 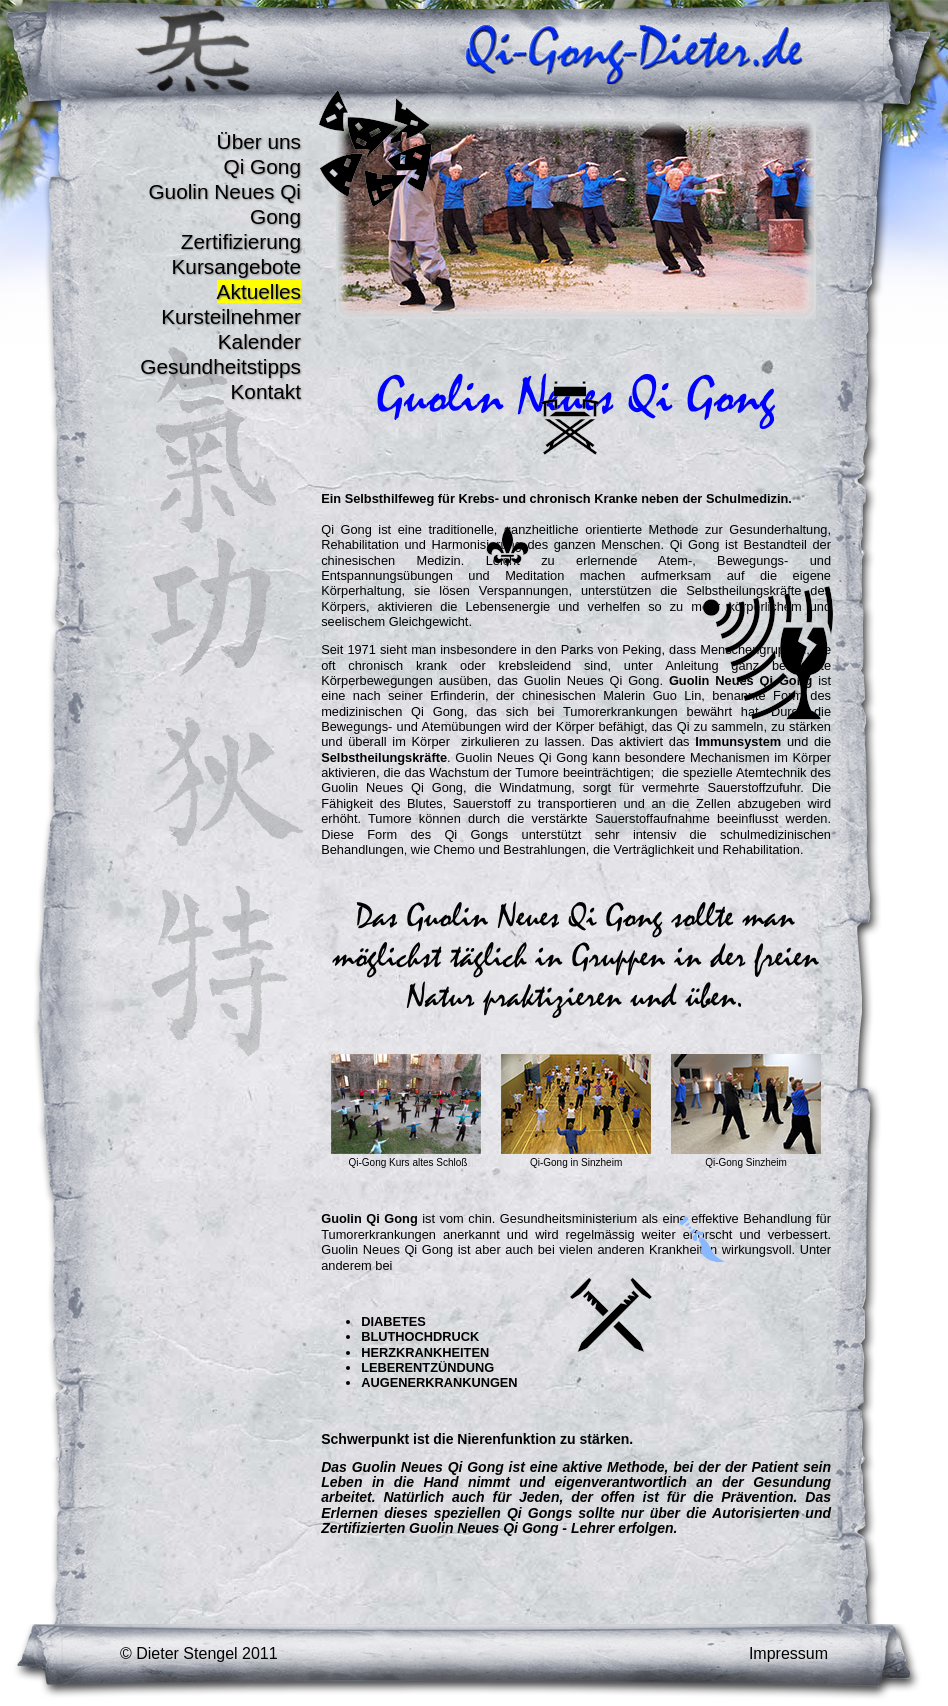 What do you see at coordinates (507, 546) in the screenshot?
I see `decorative emblem representing French or royal heritage` at bounding box center [507, 546].